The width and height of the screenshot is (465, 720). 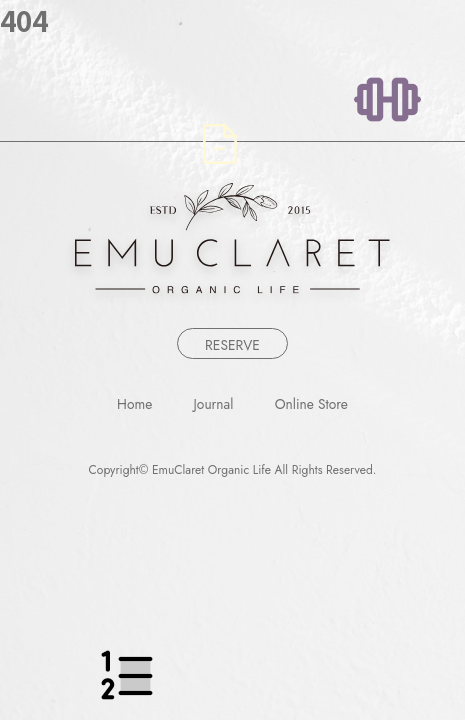 What do you see at coordinates (220, 144) in the screenshot?
I see `remove a file or document` at bounding box center [220, 144].